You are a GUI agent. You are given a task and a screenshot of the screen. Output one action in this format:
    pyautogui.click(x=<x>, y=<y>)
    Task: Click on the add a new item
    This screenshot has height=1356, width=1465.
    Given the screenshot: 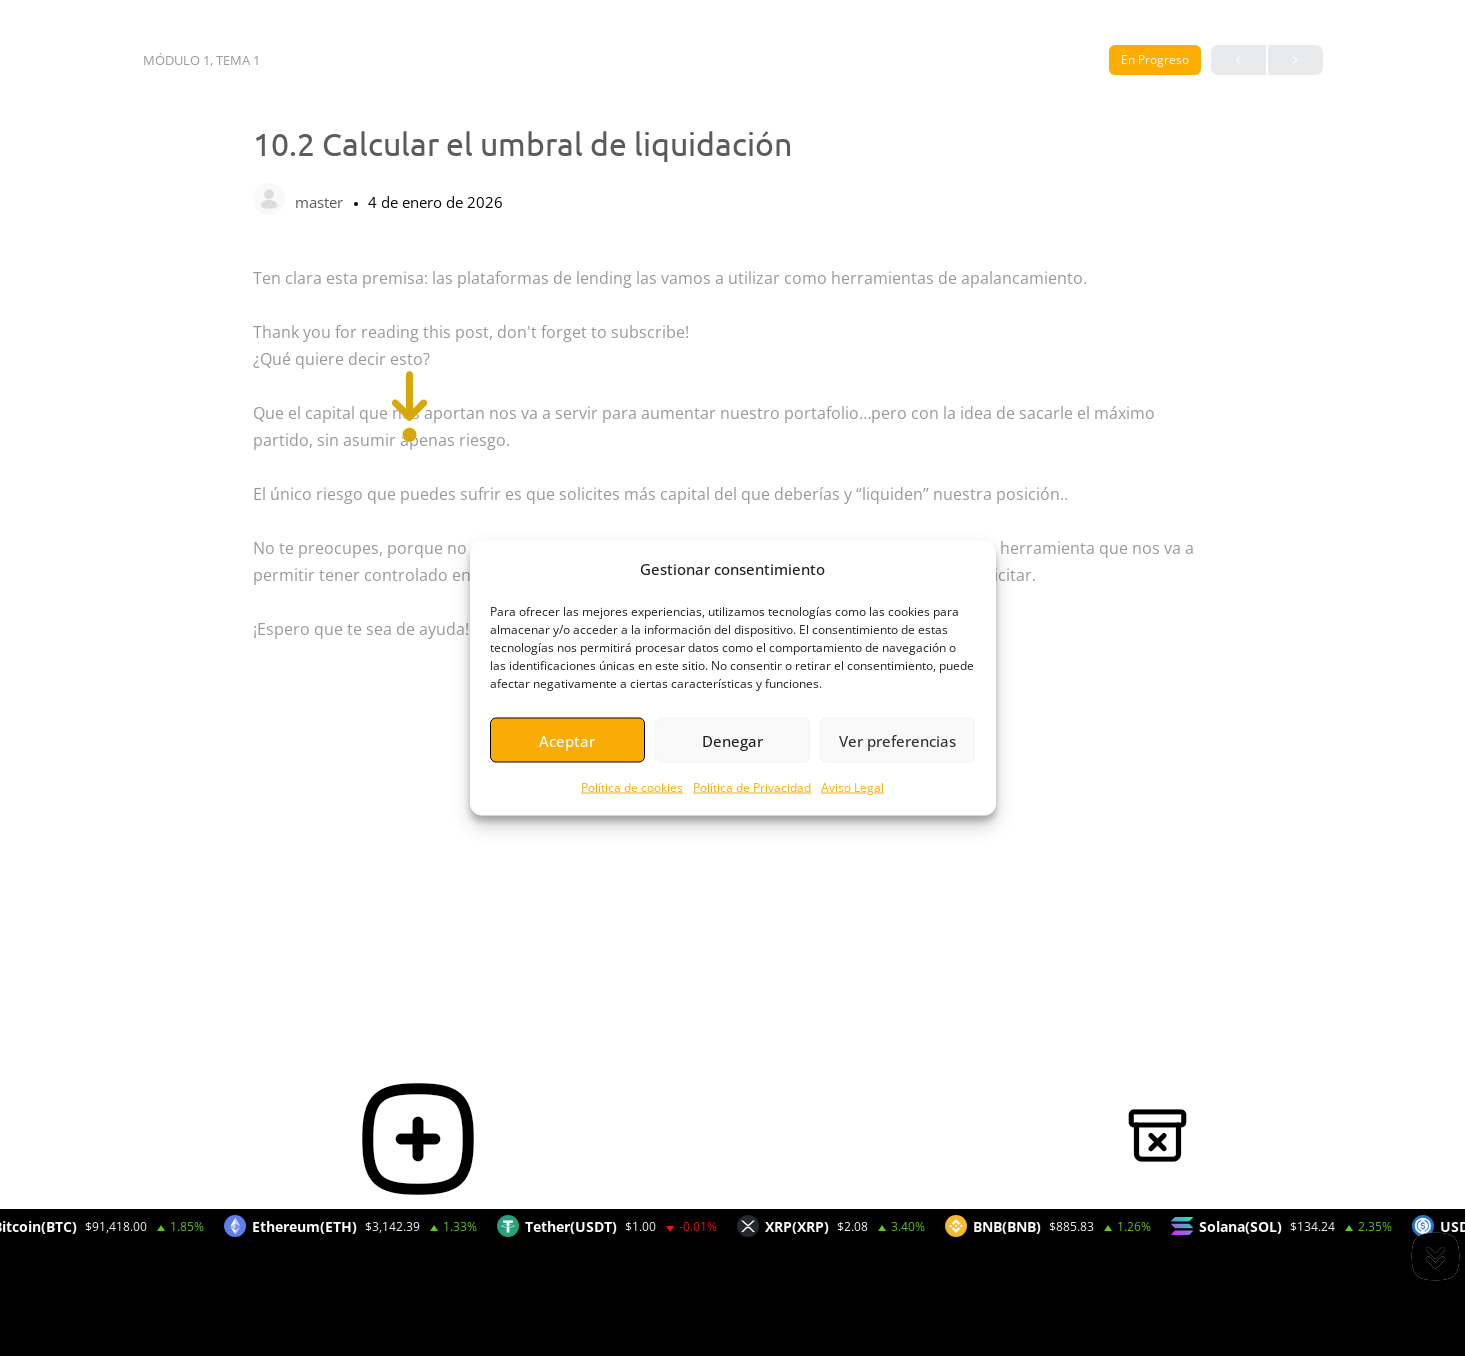 What is the action you would take?
    pyautogui.click(x=418, y=1139)
    